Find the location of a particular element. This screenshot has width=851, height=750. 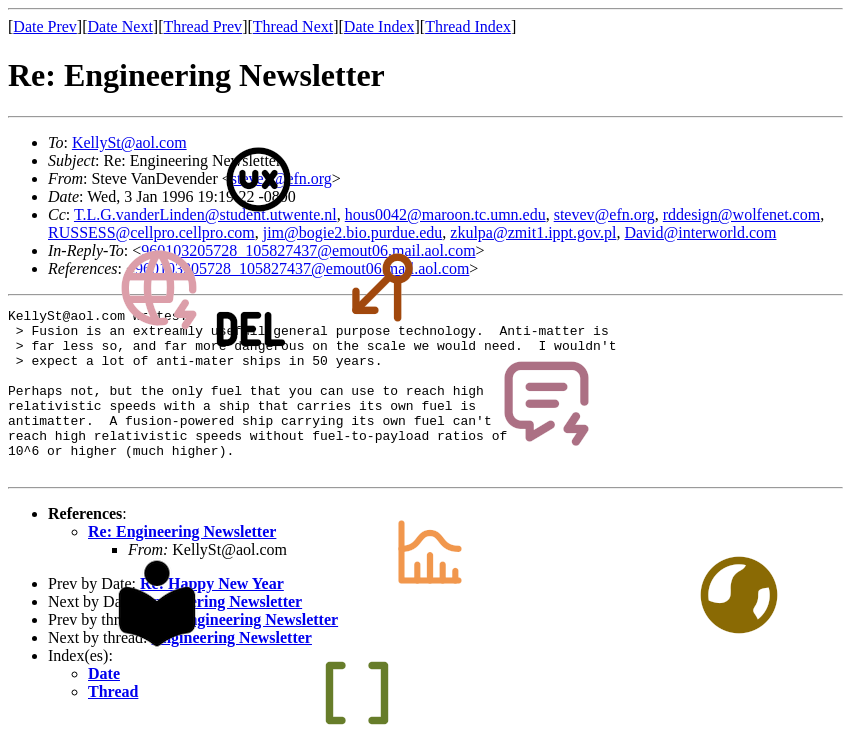

insert code or code block is located at coordinates (357, 693).